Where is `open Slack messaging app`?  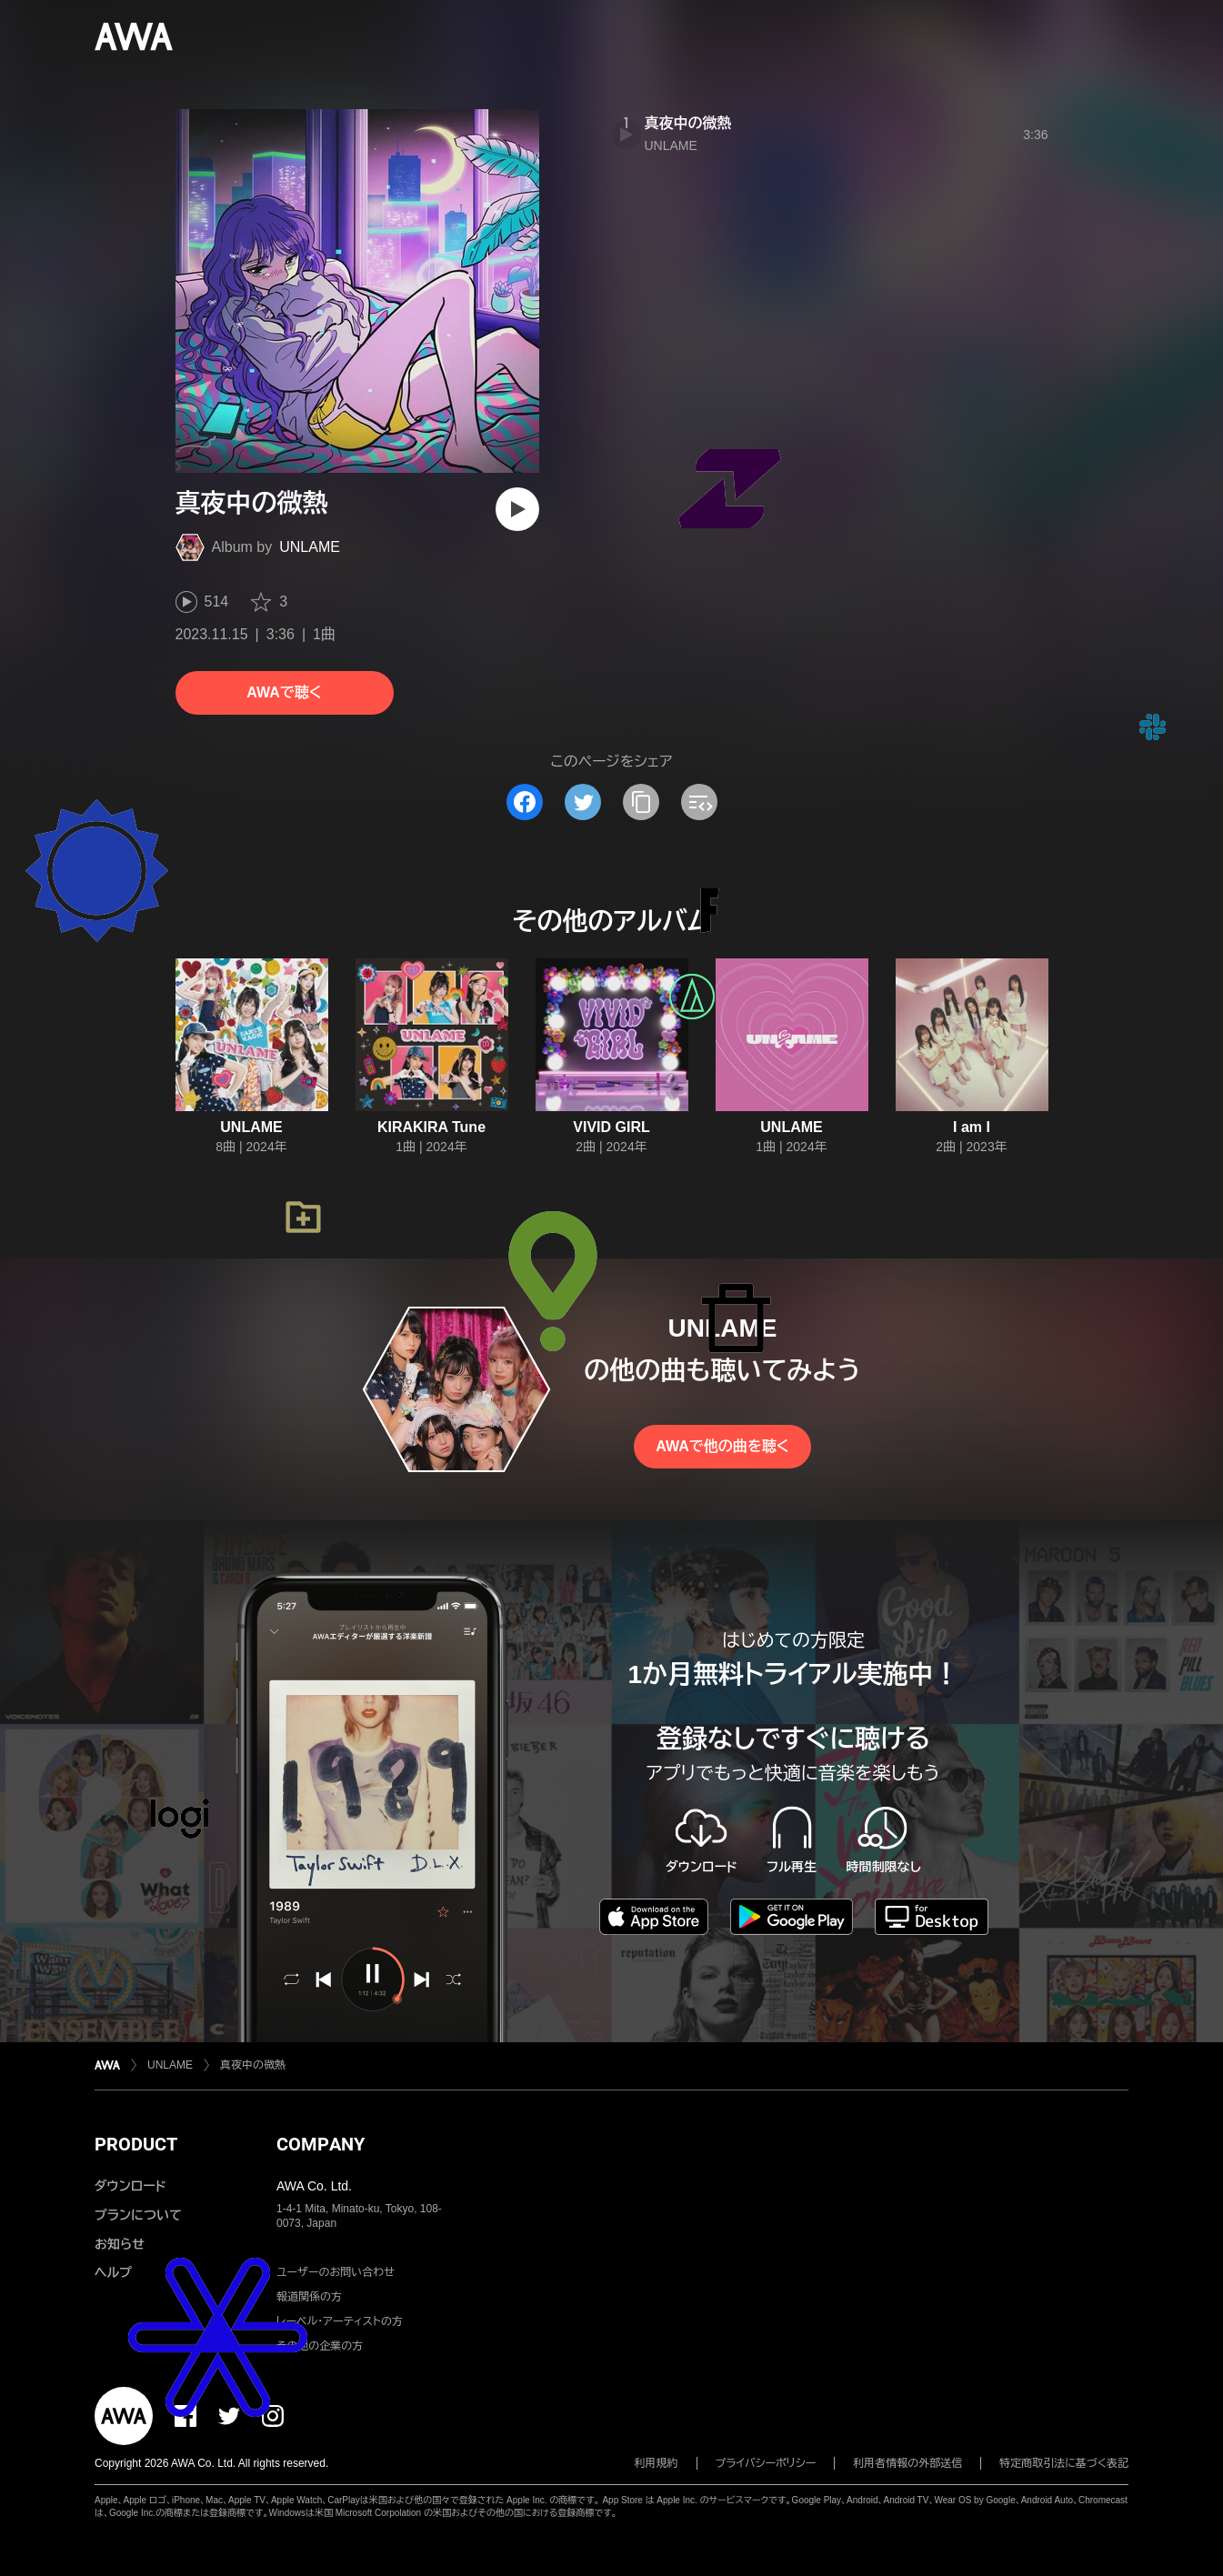
open Slack messaging app is located at coordinates (1152, 727).